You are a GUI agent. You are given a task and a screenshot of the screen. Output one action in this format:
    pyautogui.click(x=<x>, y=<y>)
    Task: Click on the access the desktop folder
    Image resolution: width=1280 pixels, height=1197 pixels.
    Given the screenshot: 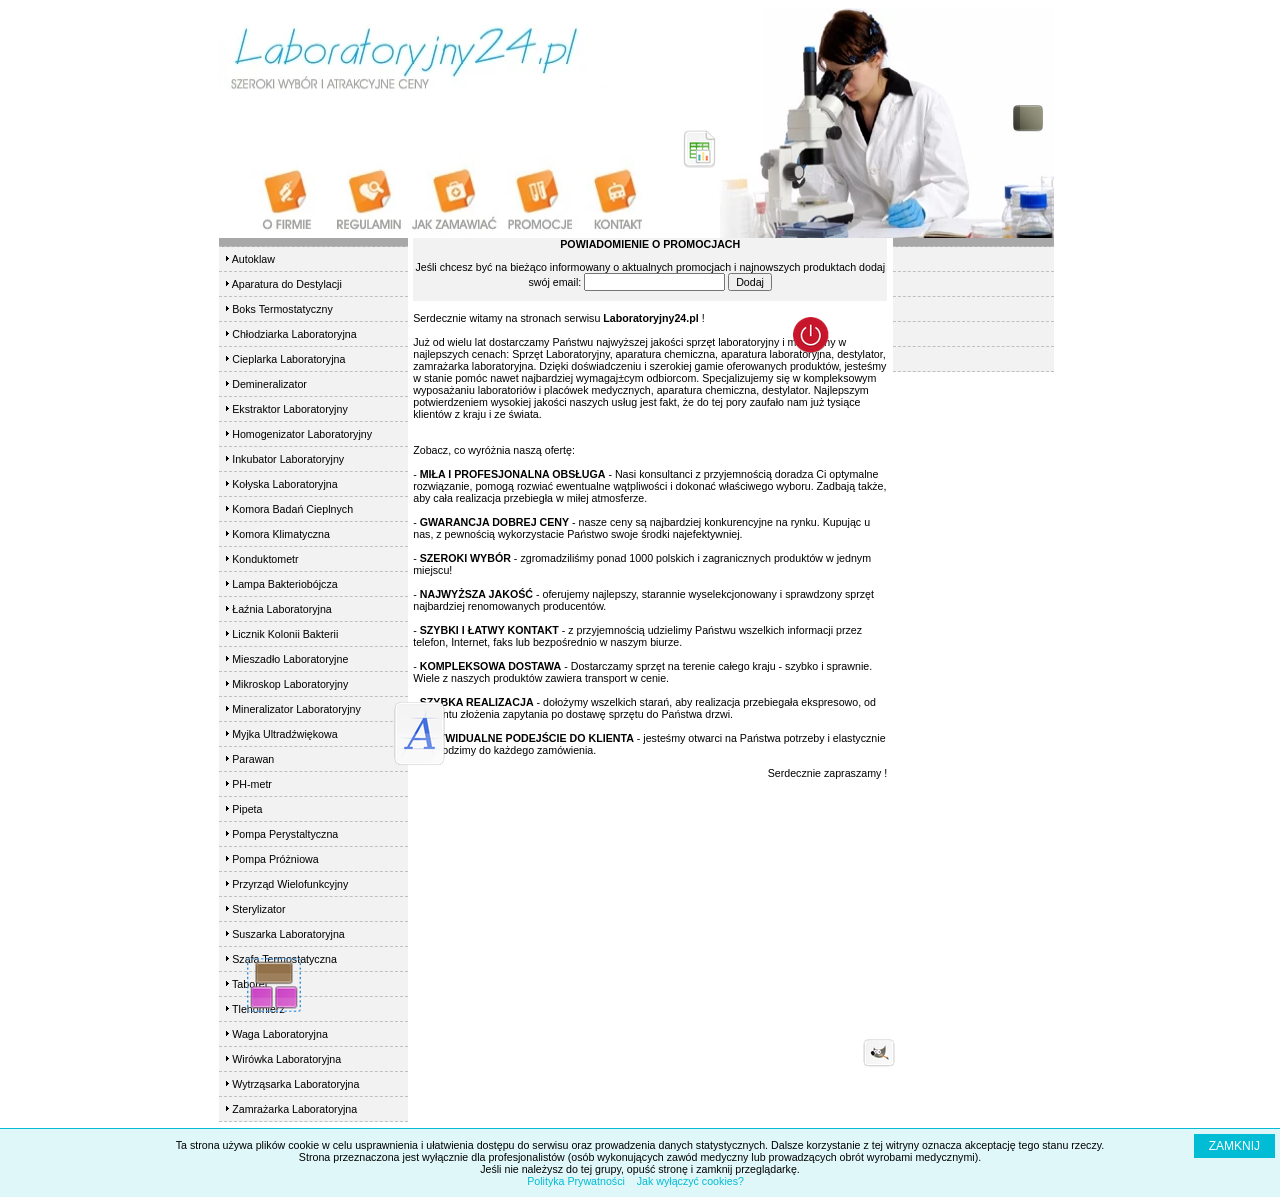 What is the action you would take?
    pyautogui.click(x=1028, y=117)
    